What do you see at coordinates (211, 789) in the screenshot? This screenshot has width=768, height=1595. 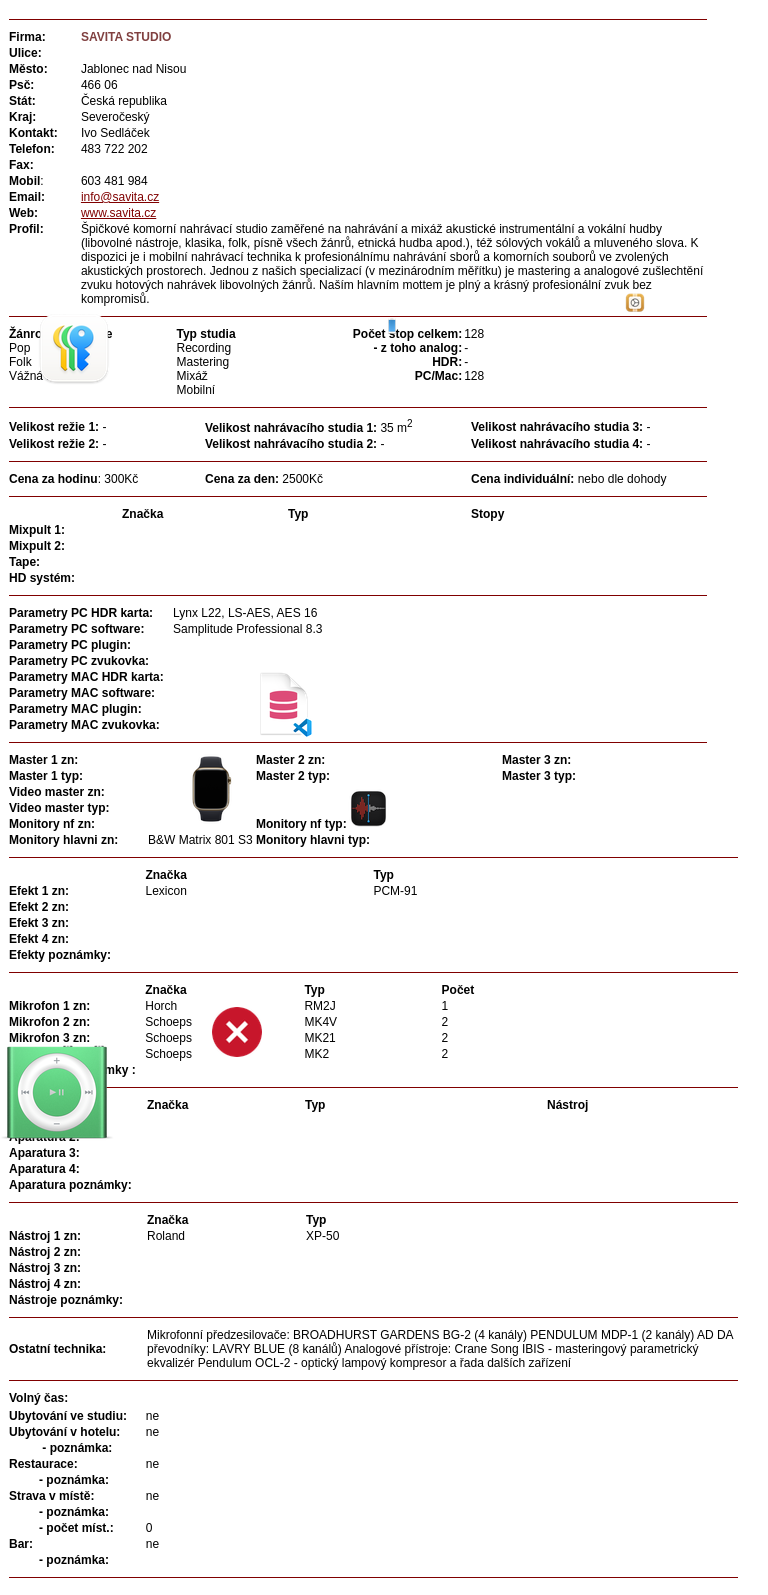 I see `apple watch series 9 device icon` at bounding box center [211, 789].